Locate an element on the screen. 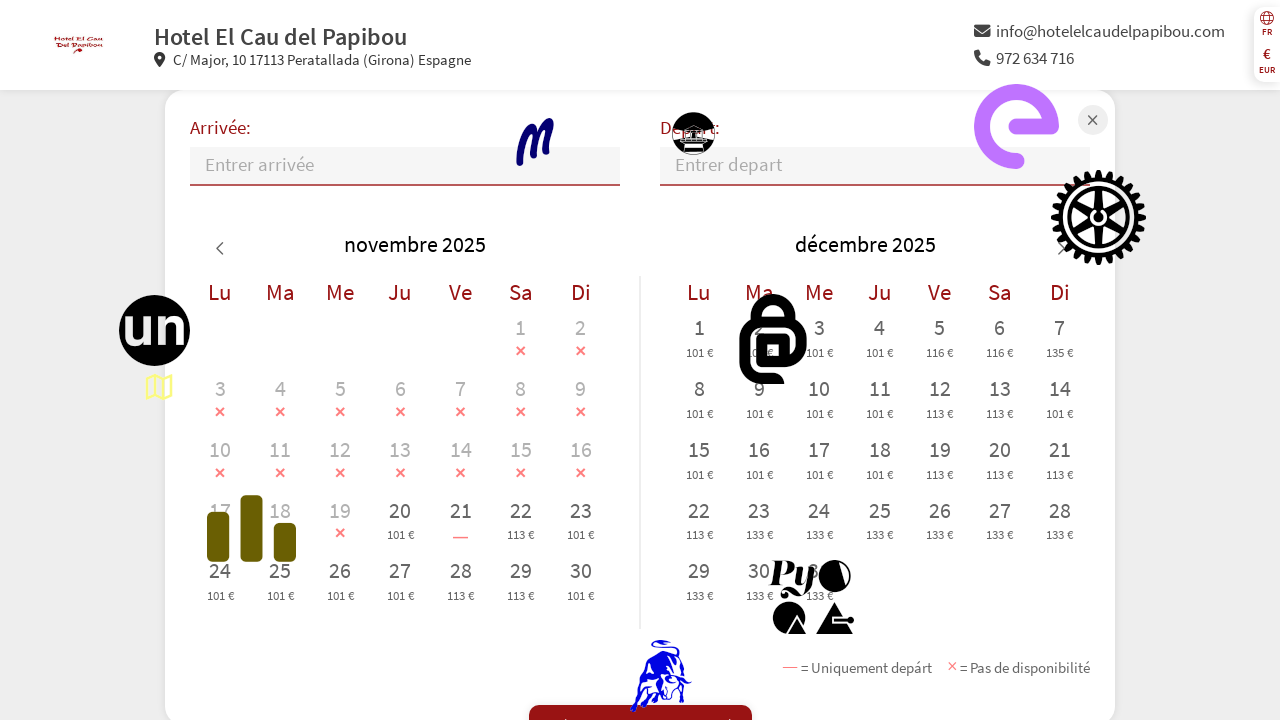 Image resolution: width=1280 pixels, height=720 pixels. Rotary International organization logo is located at coordinates (1098, 217).